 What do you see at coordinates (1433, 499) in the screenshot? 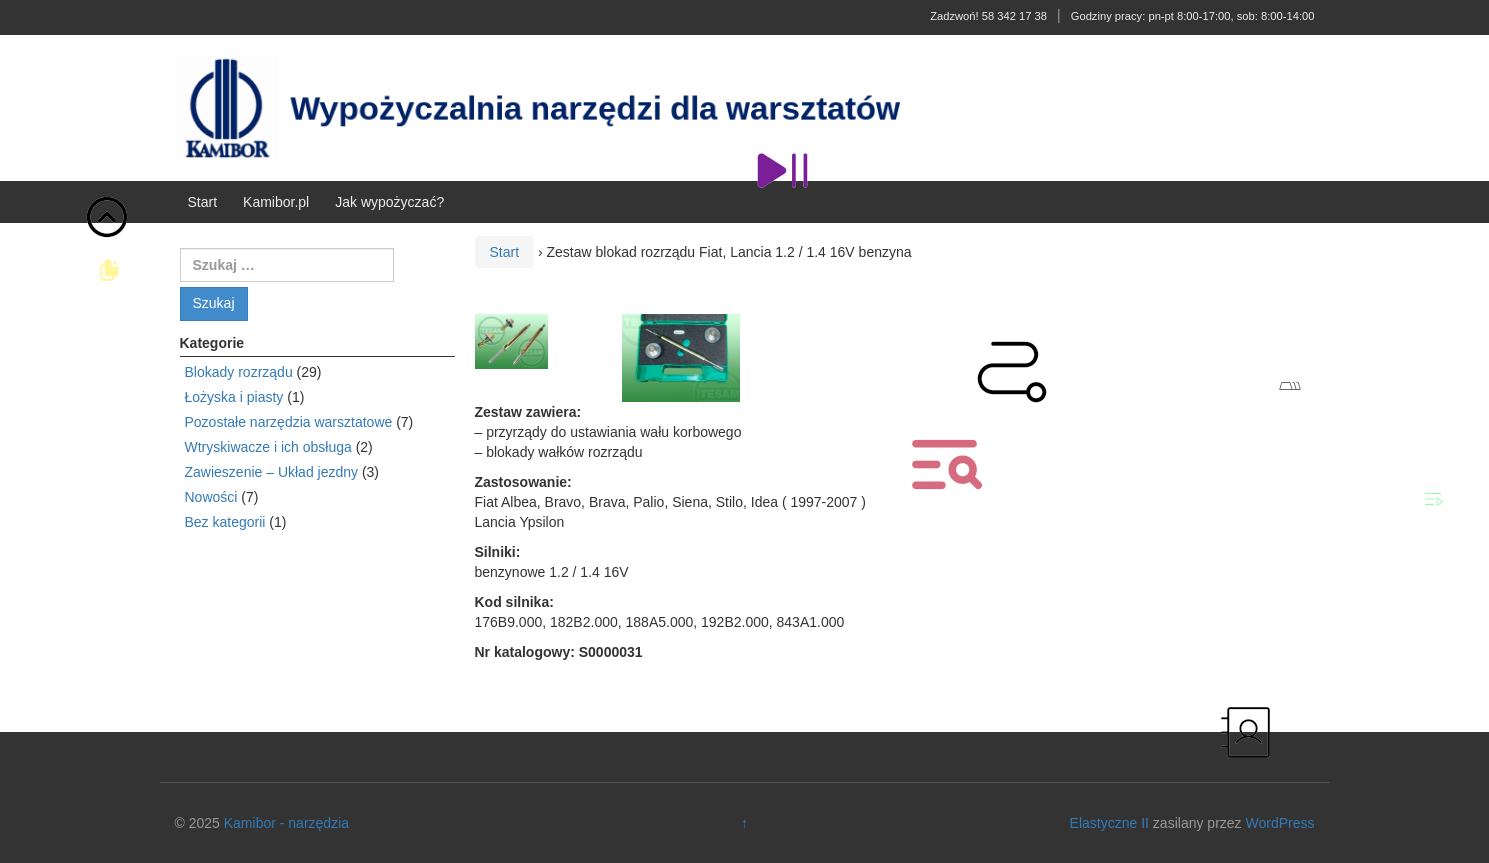
I see `view media queue or playlist` at bounding box center [1433, 499].